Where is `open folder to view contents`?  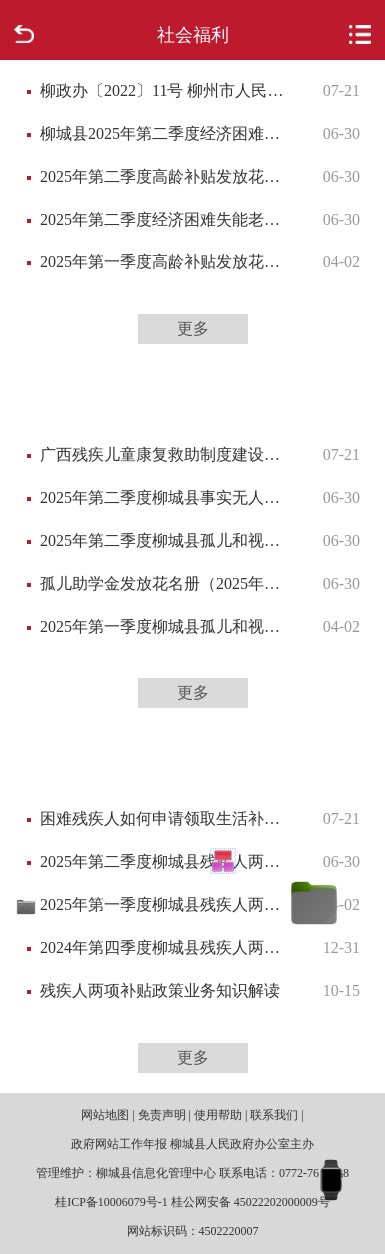
open folder to view contents is located at coordinates (314, 903).